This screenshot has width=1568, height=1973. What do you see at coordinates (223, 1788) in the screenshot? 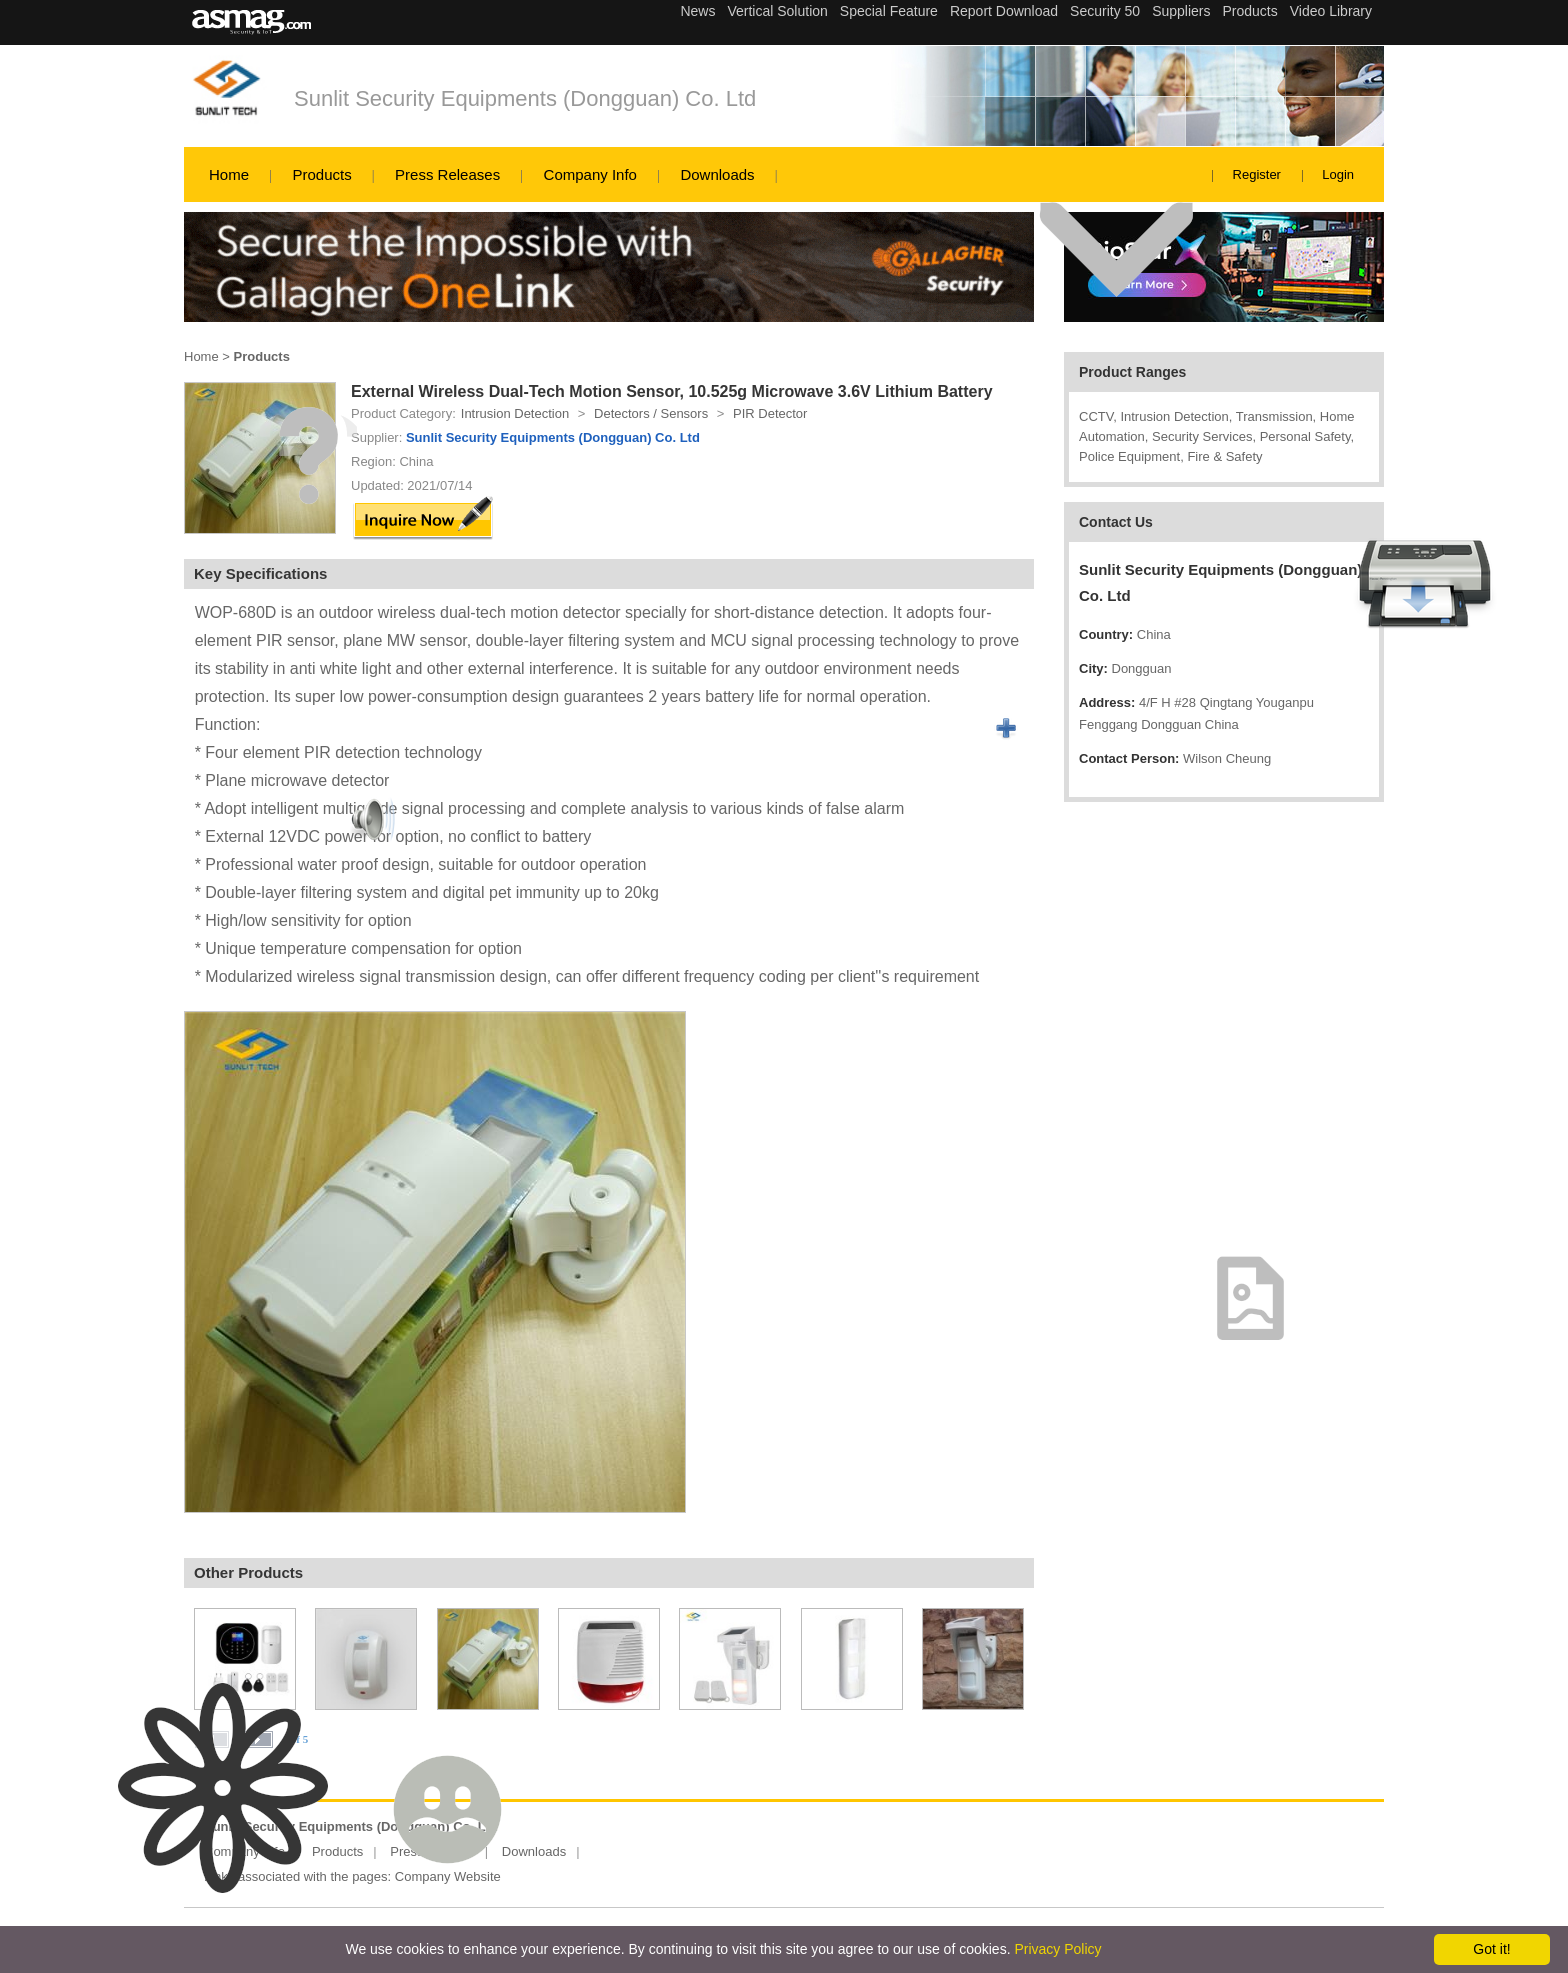
I see `open budgie window shuffler workspace manager` at bounding box center [223, 1788].